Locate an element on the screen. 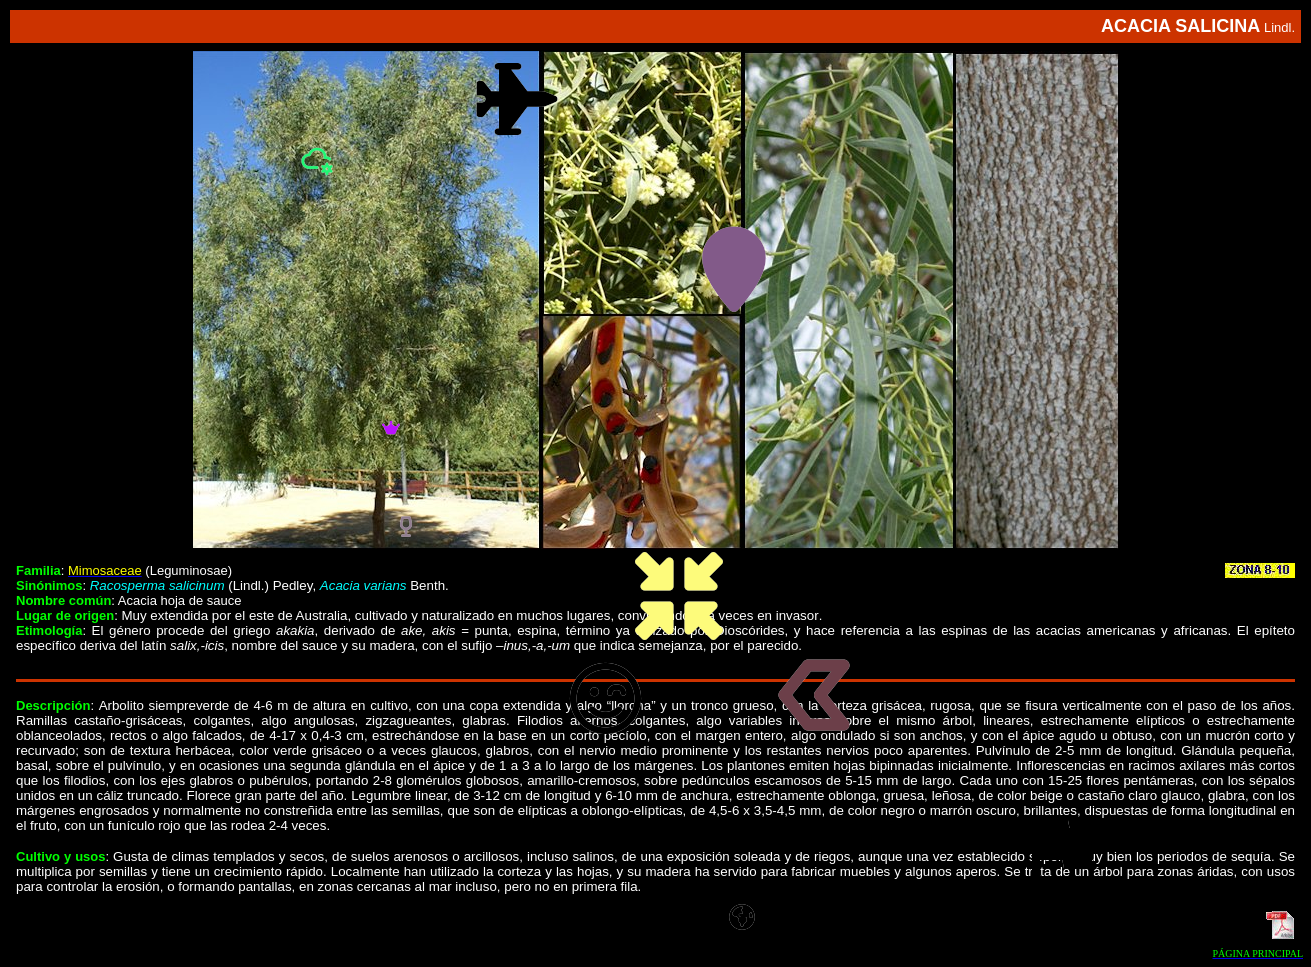  switch to global or worldwide view is located at coordinates (742, 917).